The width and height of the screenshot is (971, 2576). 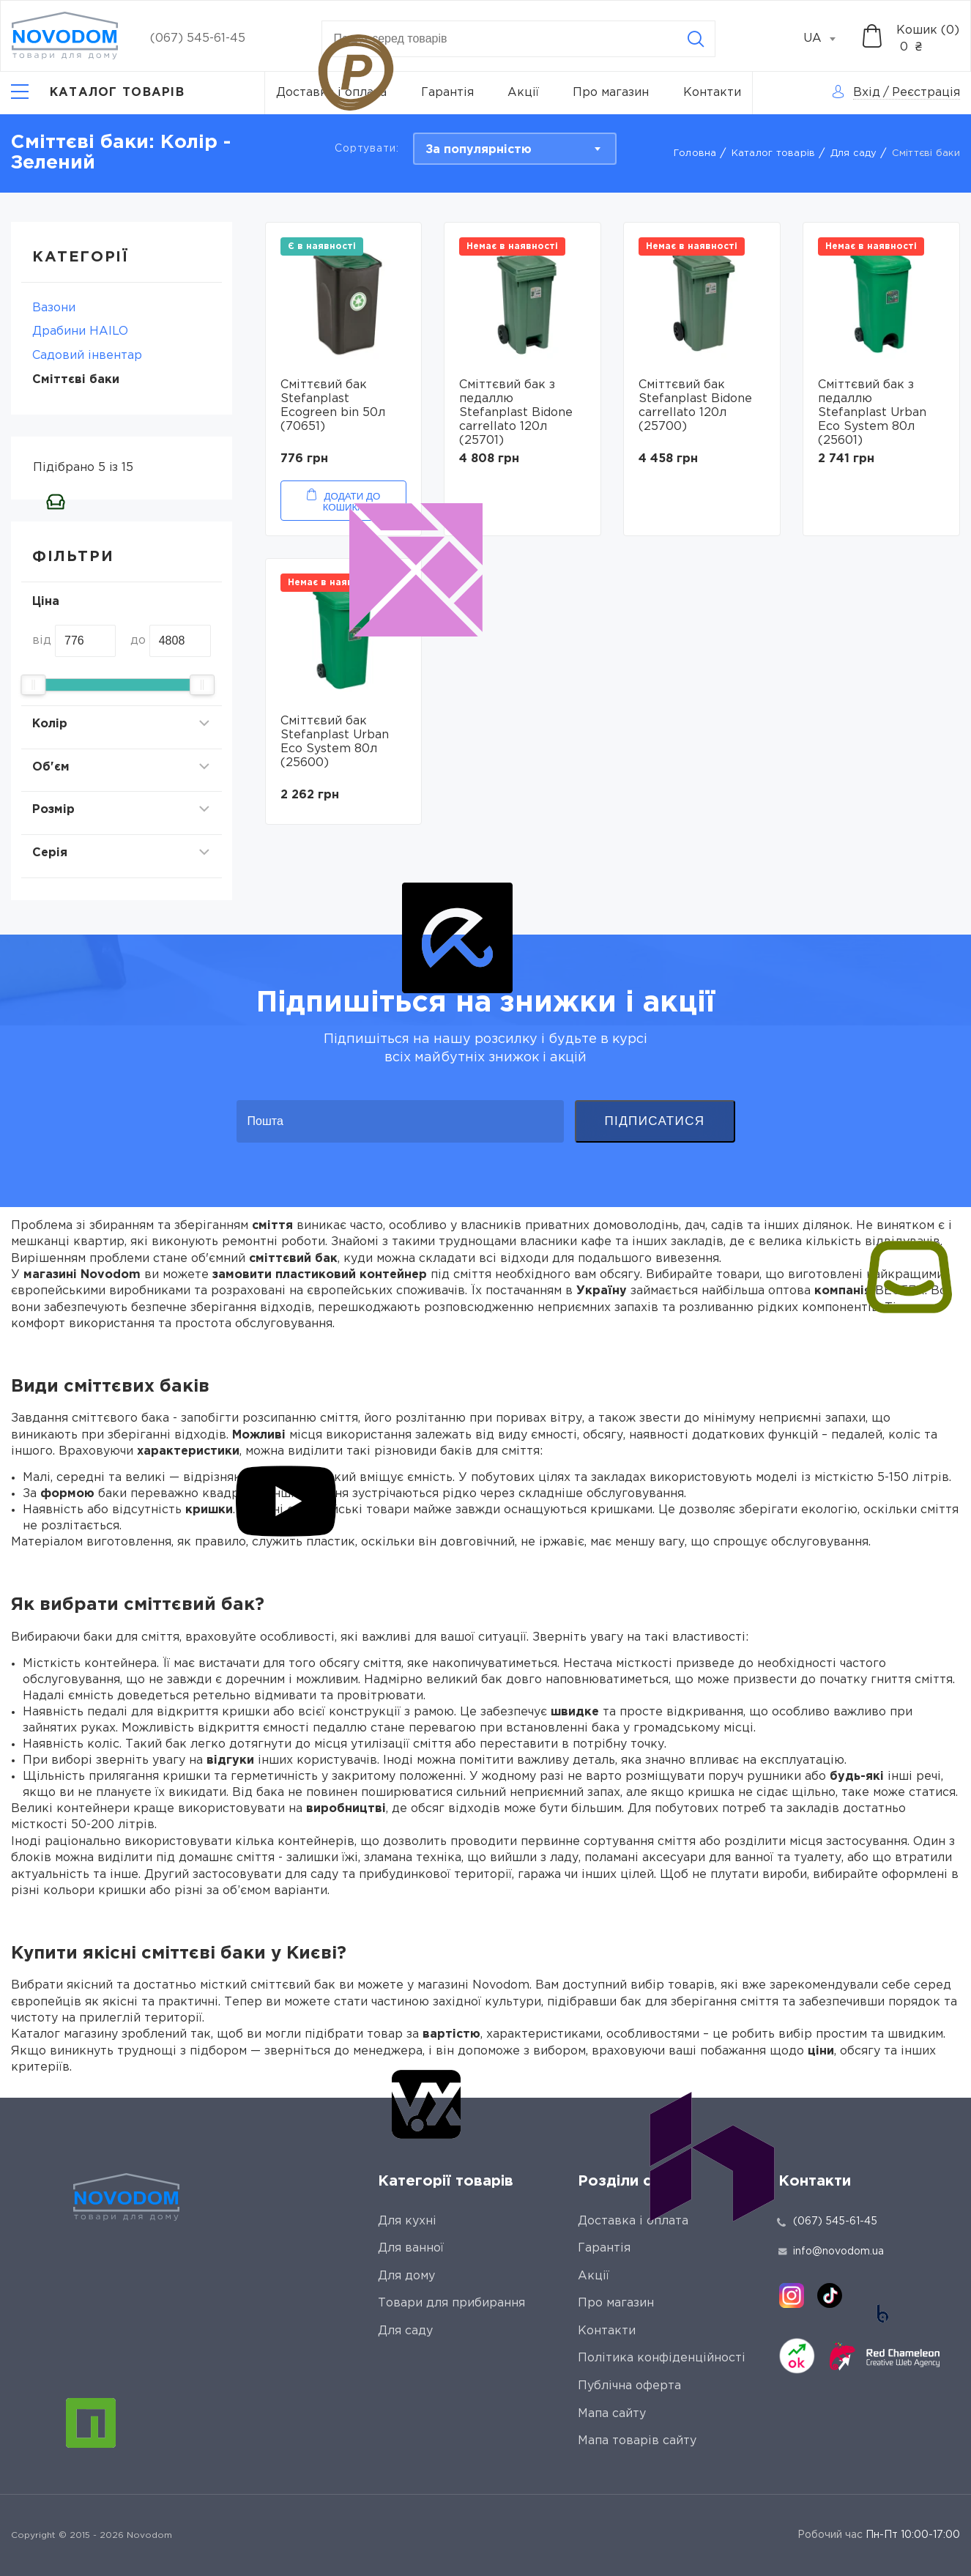 I want to click on eclipse vert.x framework logo, so click(x=426, y=2104).